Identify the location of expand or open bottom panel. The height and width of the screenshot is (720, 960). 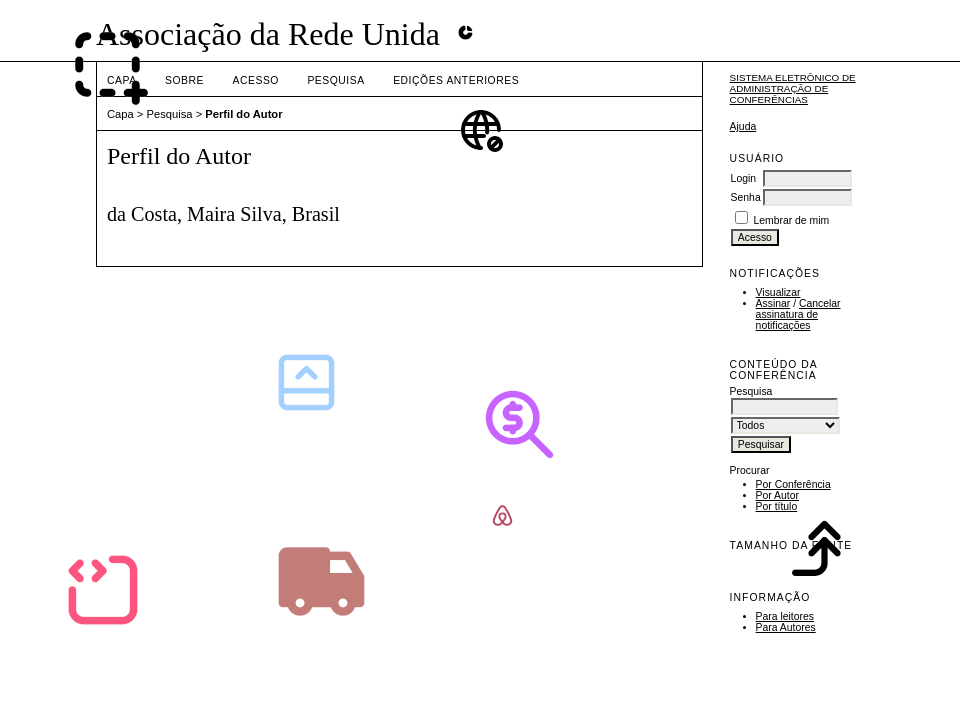
(306, 382).